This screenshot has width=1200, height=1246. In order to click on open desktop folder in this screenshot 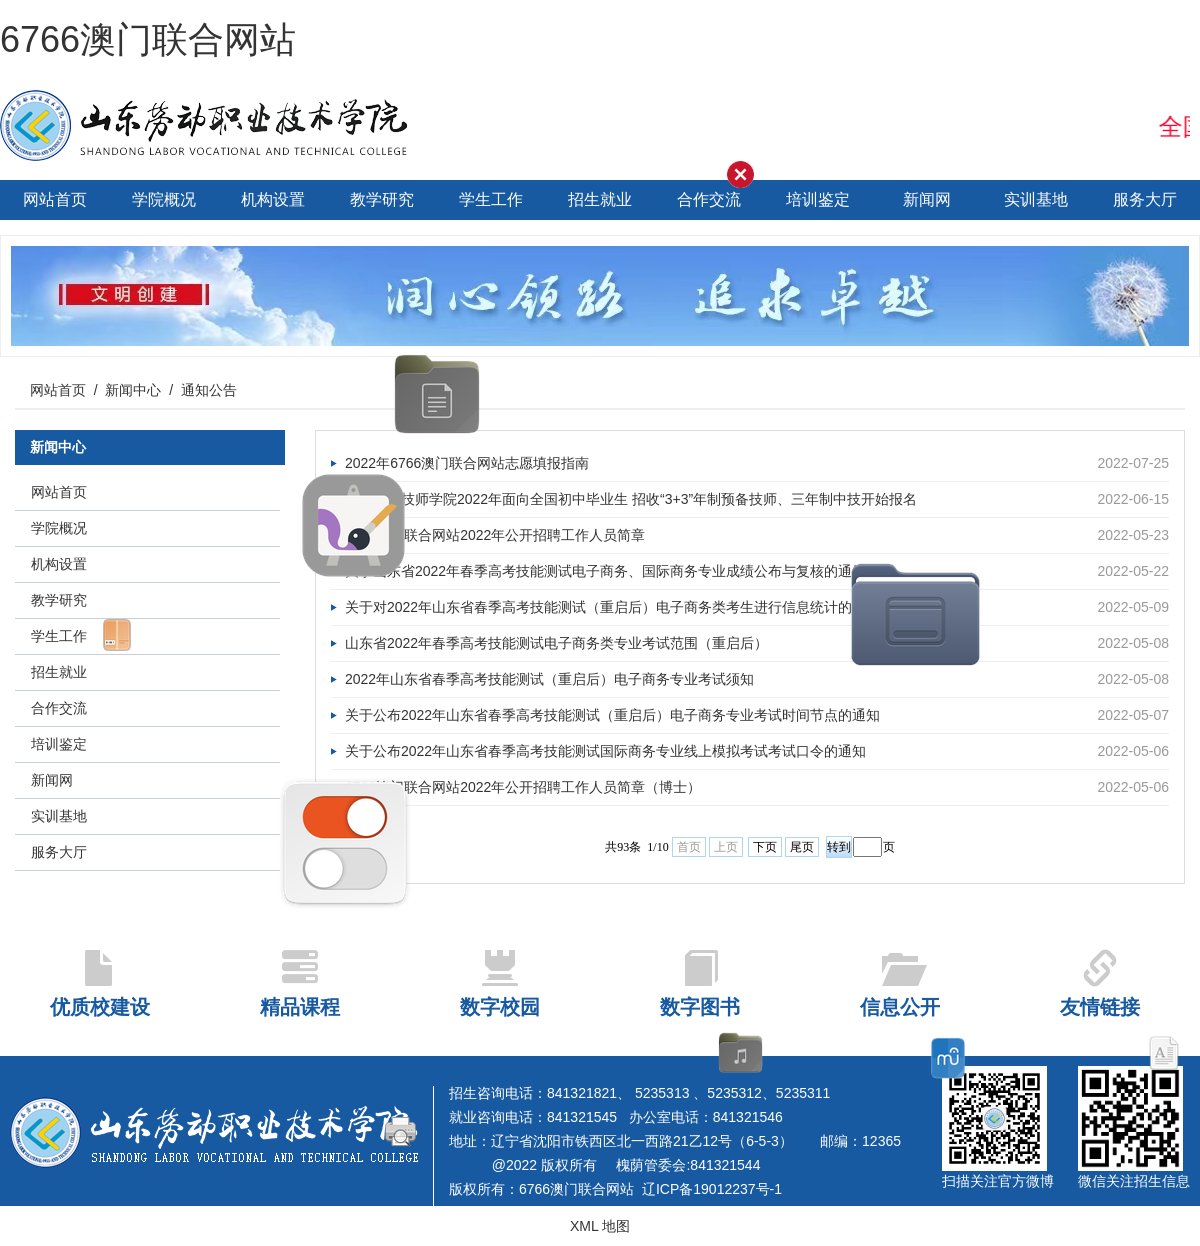, I will do `click(915, 614)`.